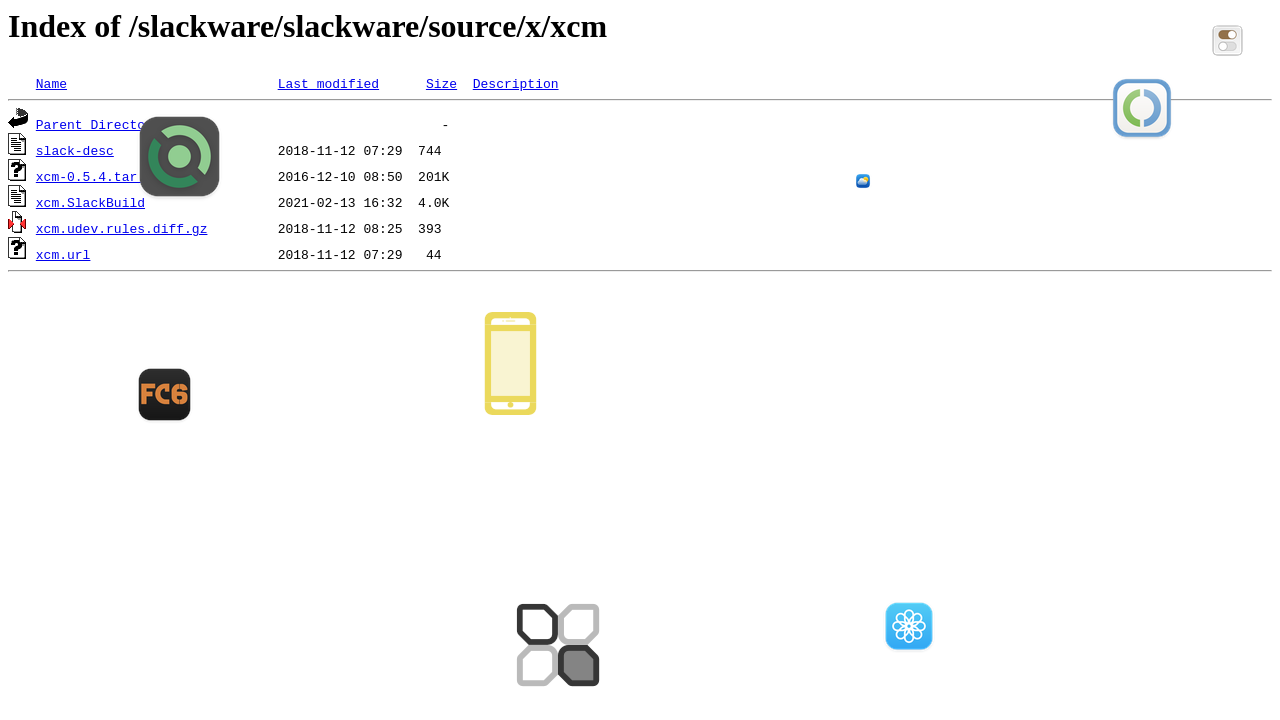 The width and height of the screenshot is (1280, 720). I want to click on open unity tweak tool settings, so click(1227, 40).